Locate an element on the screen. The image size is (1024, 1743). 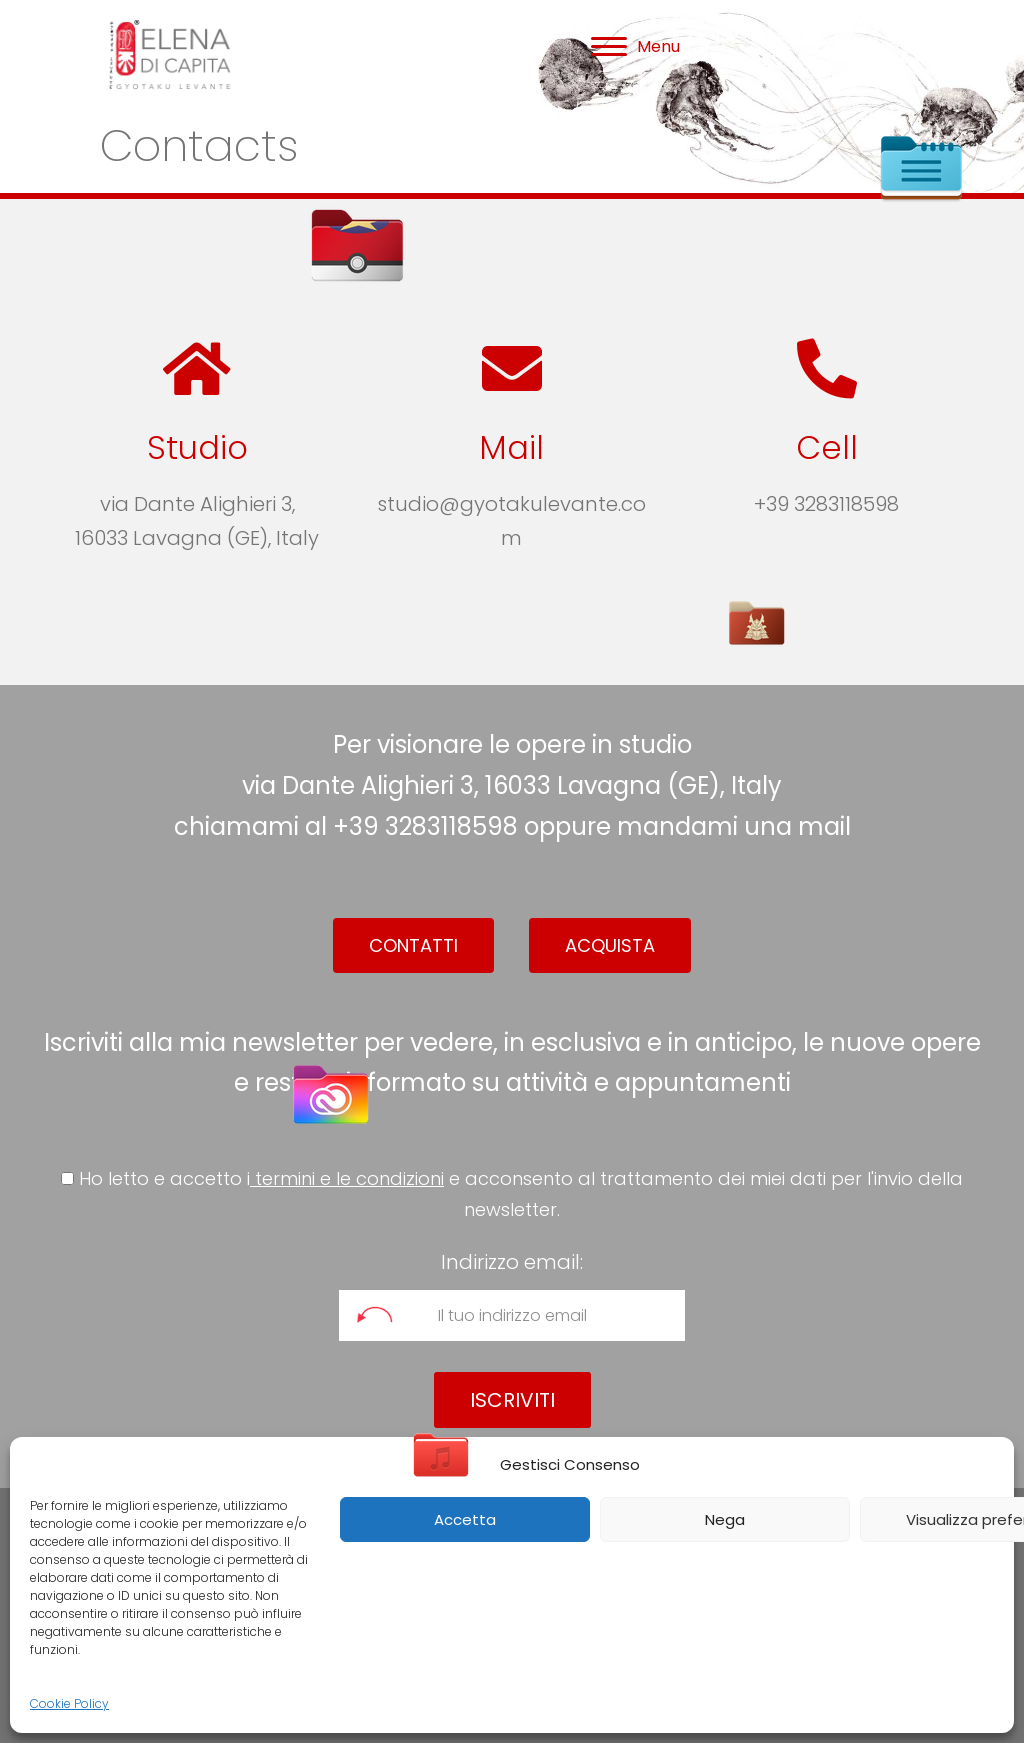
undo the last action is located at coordinates (374, 1314).